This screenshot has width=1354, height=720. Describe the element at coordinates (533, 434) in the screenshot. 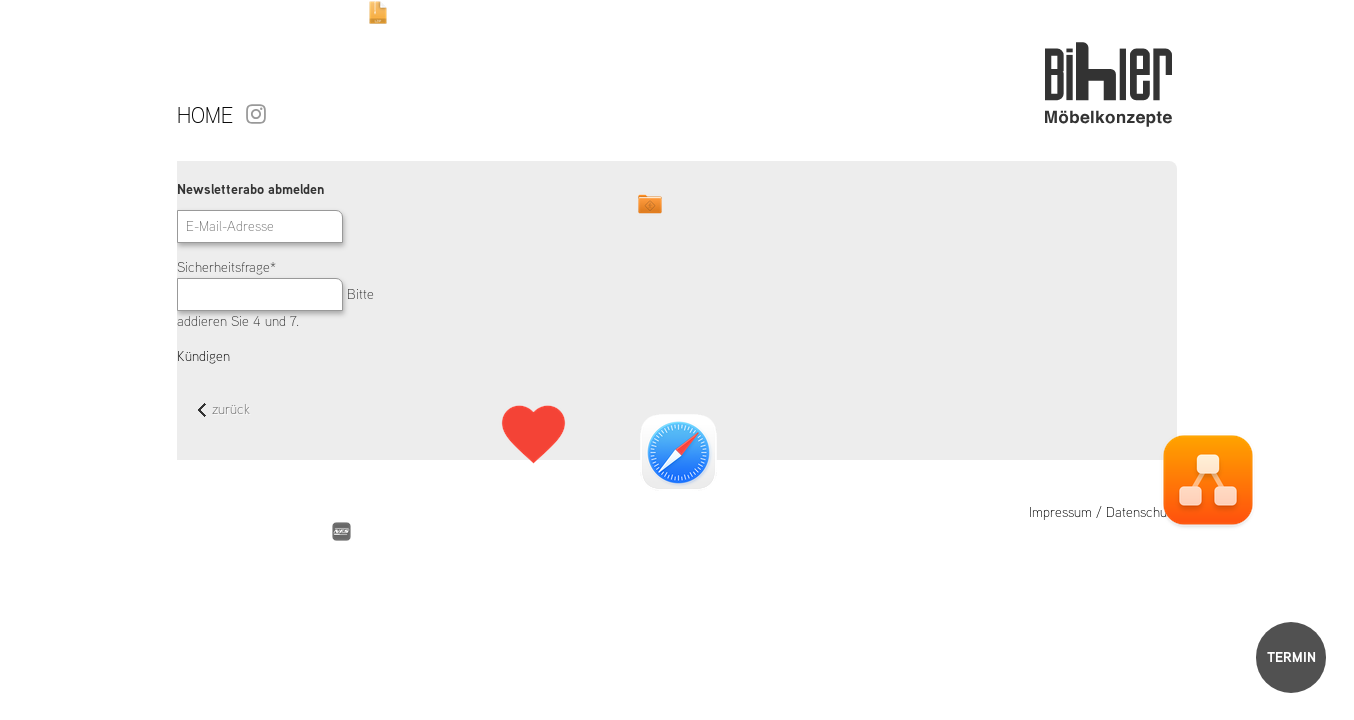

I see `mark item as favorite` at that location.